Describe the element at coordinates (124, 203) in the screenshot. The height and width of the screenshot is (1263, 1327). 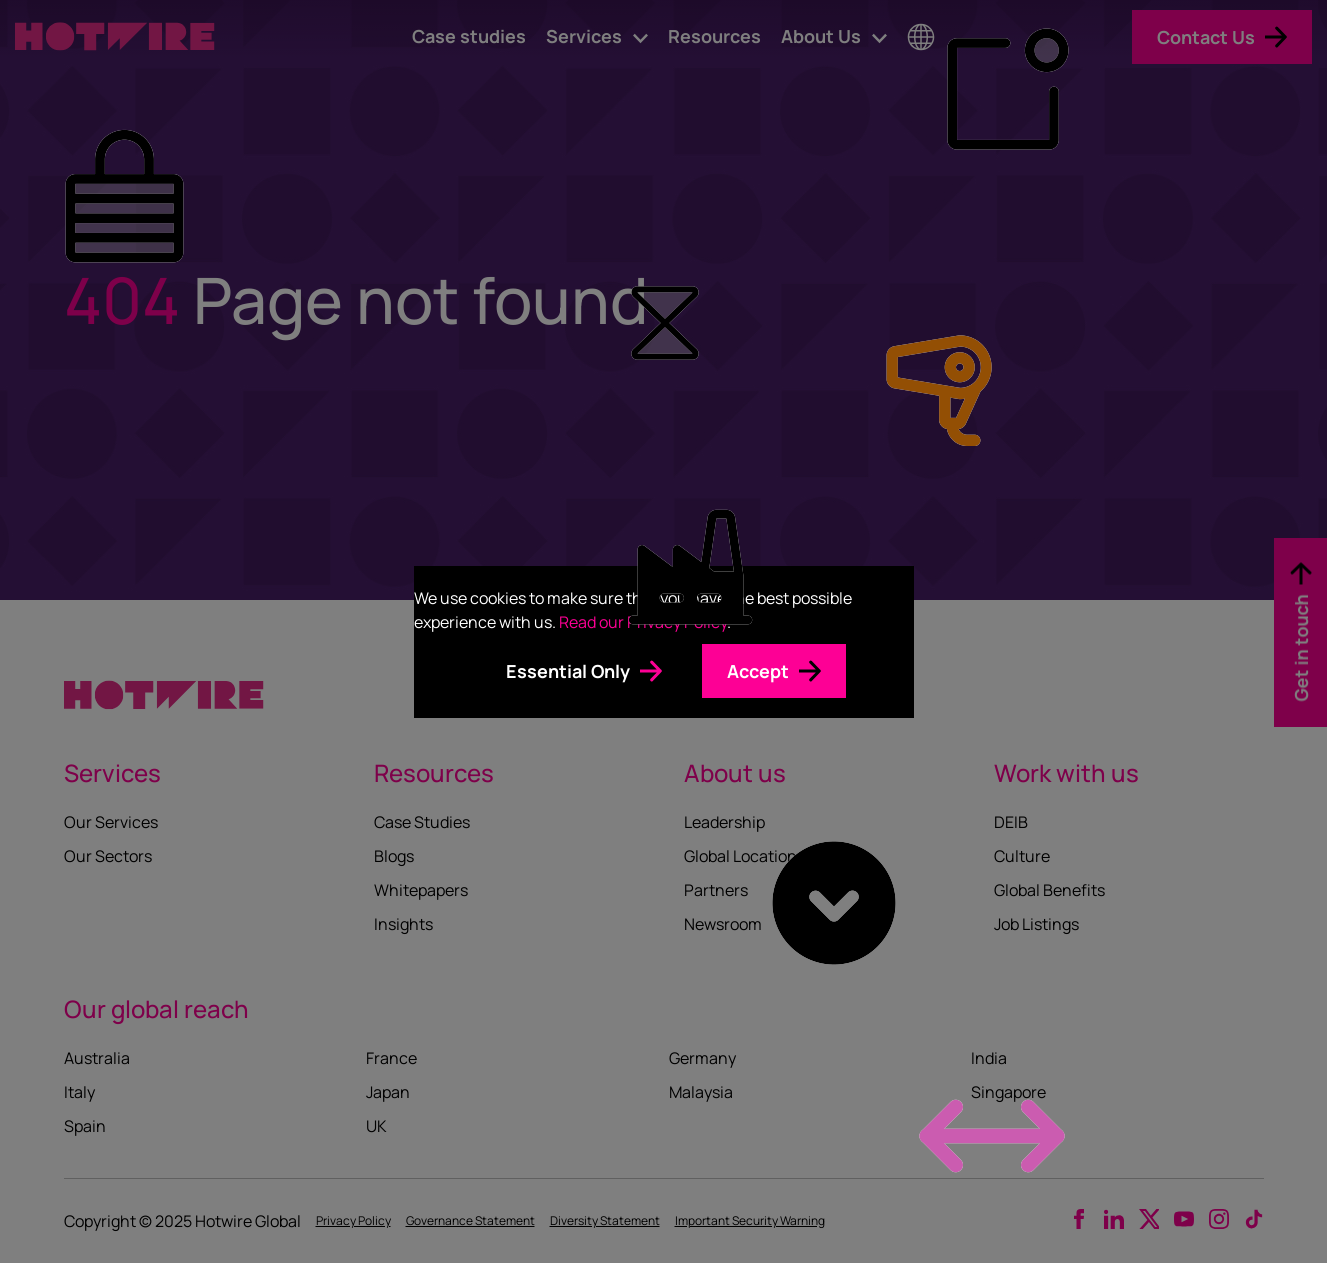
I see `indicates secure or encrypted content` at that location.